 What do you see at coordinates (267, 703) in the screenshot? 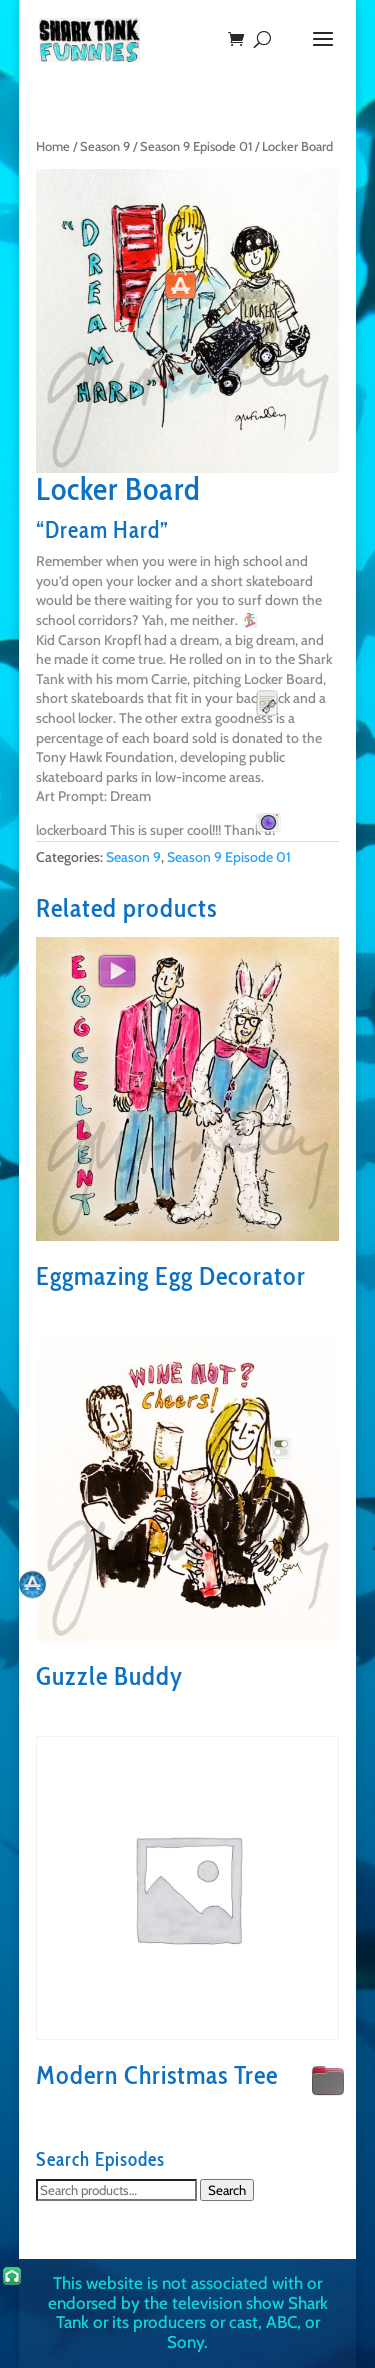
I see `open the documents app` at bounding box center [267, 703].